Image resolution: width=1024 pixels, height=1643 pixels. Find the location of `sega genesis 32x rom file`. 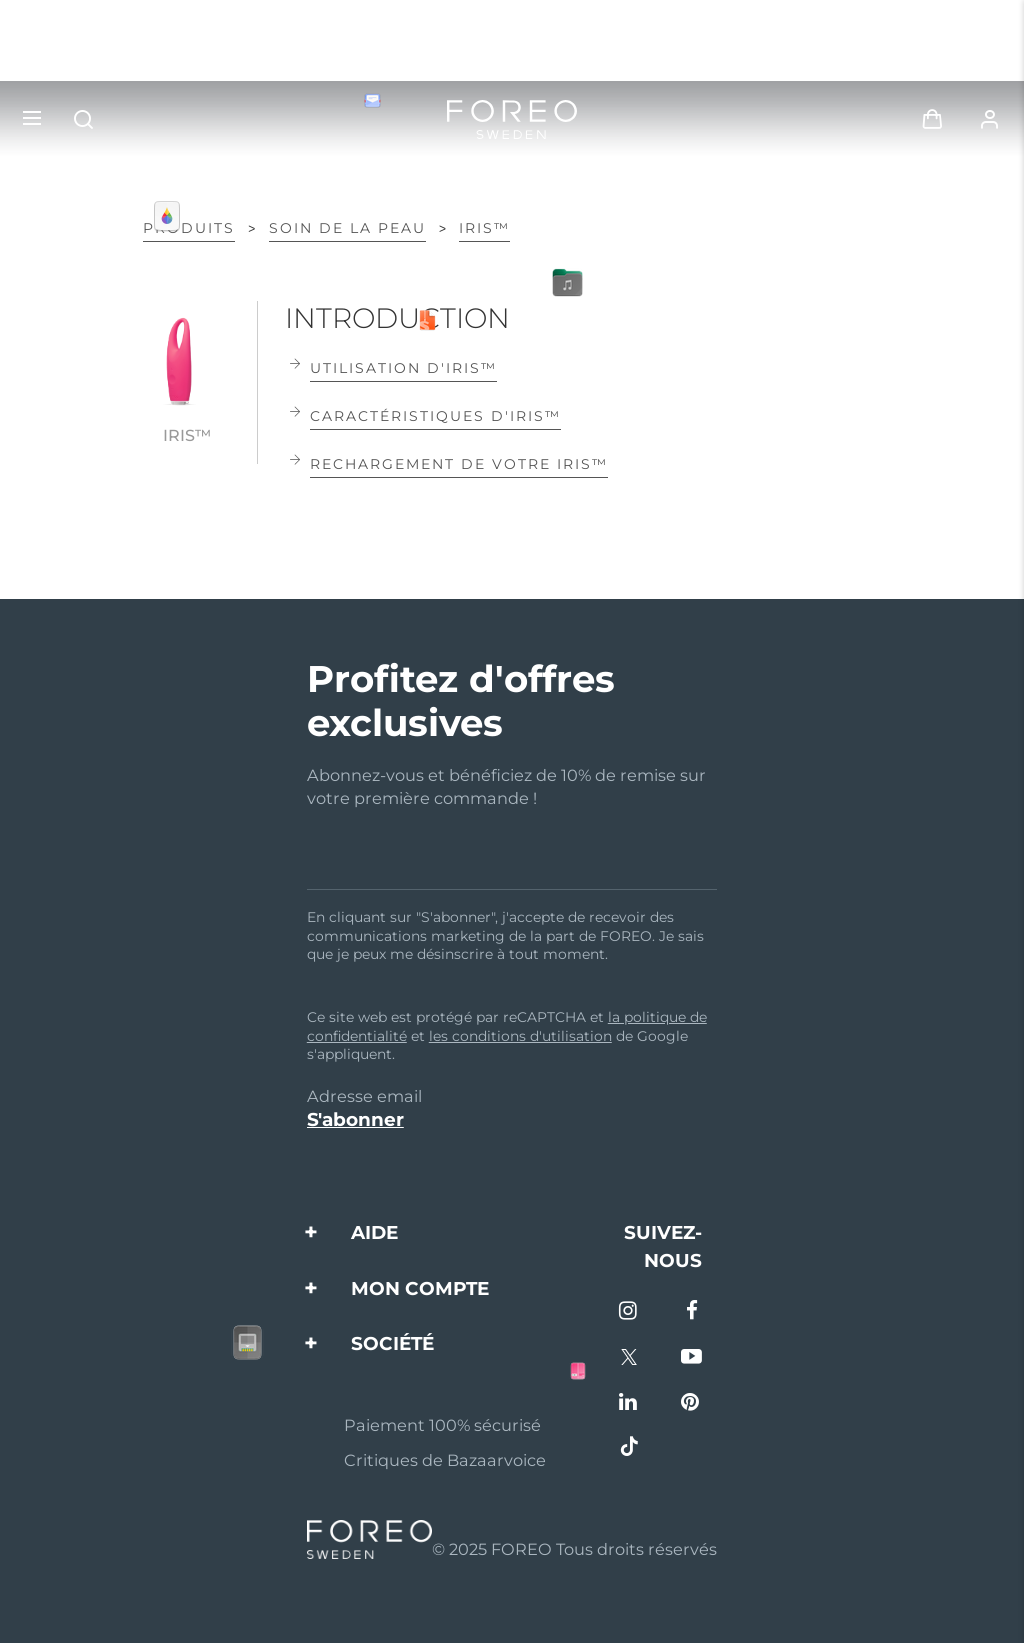

sega genesis 32x rom file is located at coordinates (247, 1342).